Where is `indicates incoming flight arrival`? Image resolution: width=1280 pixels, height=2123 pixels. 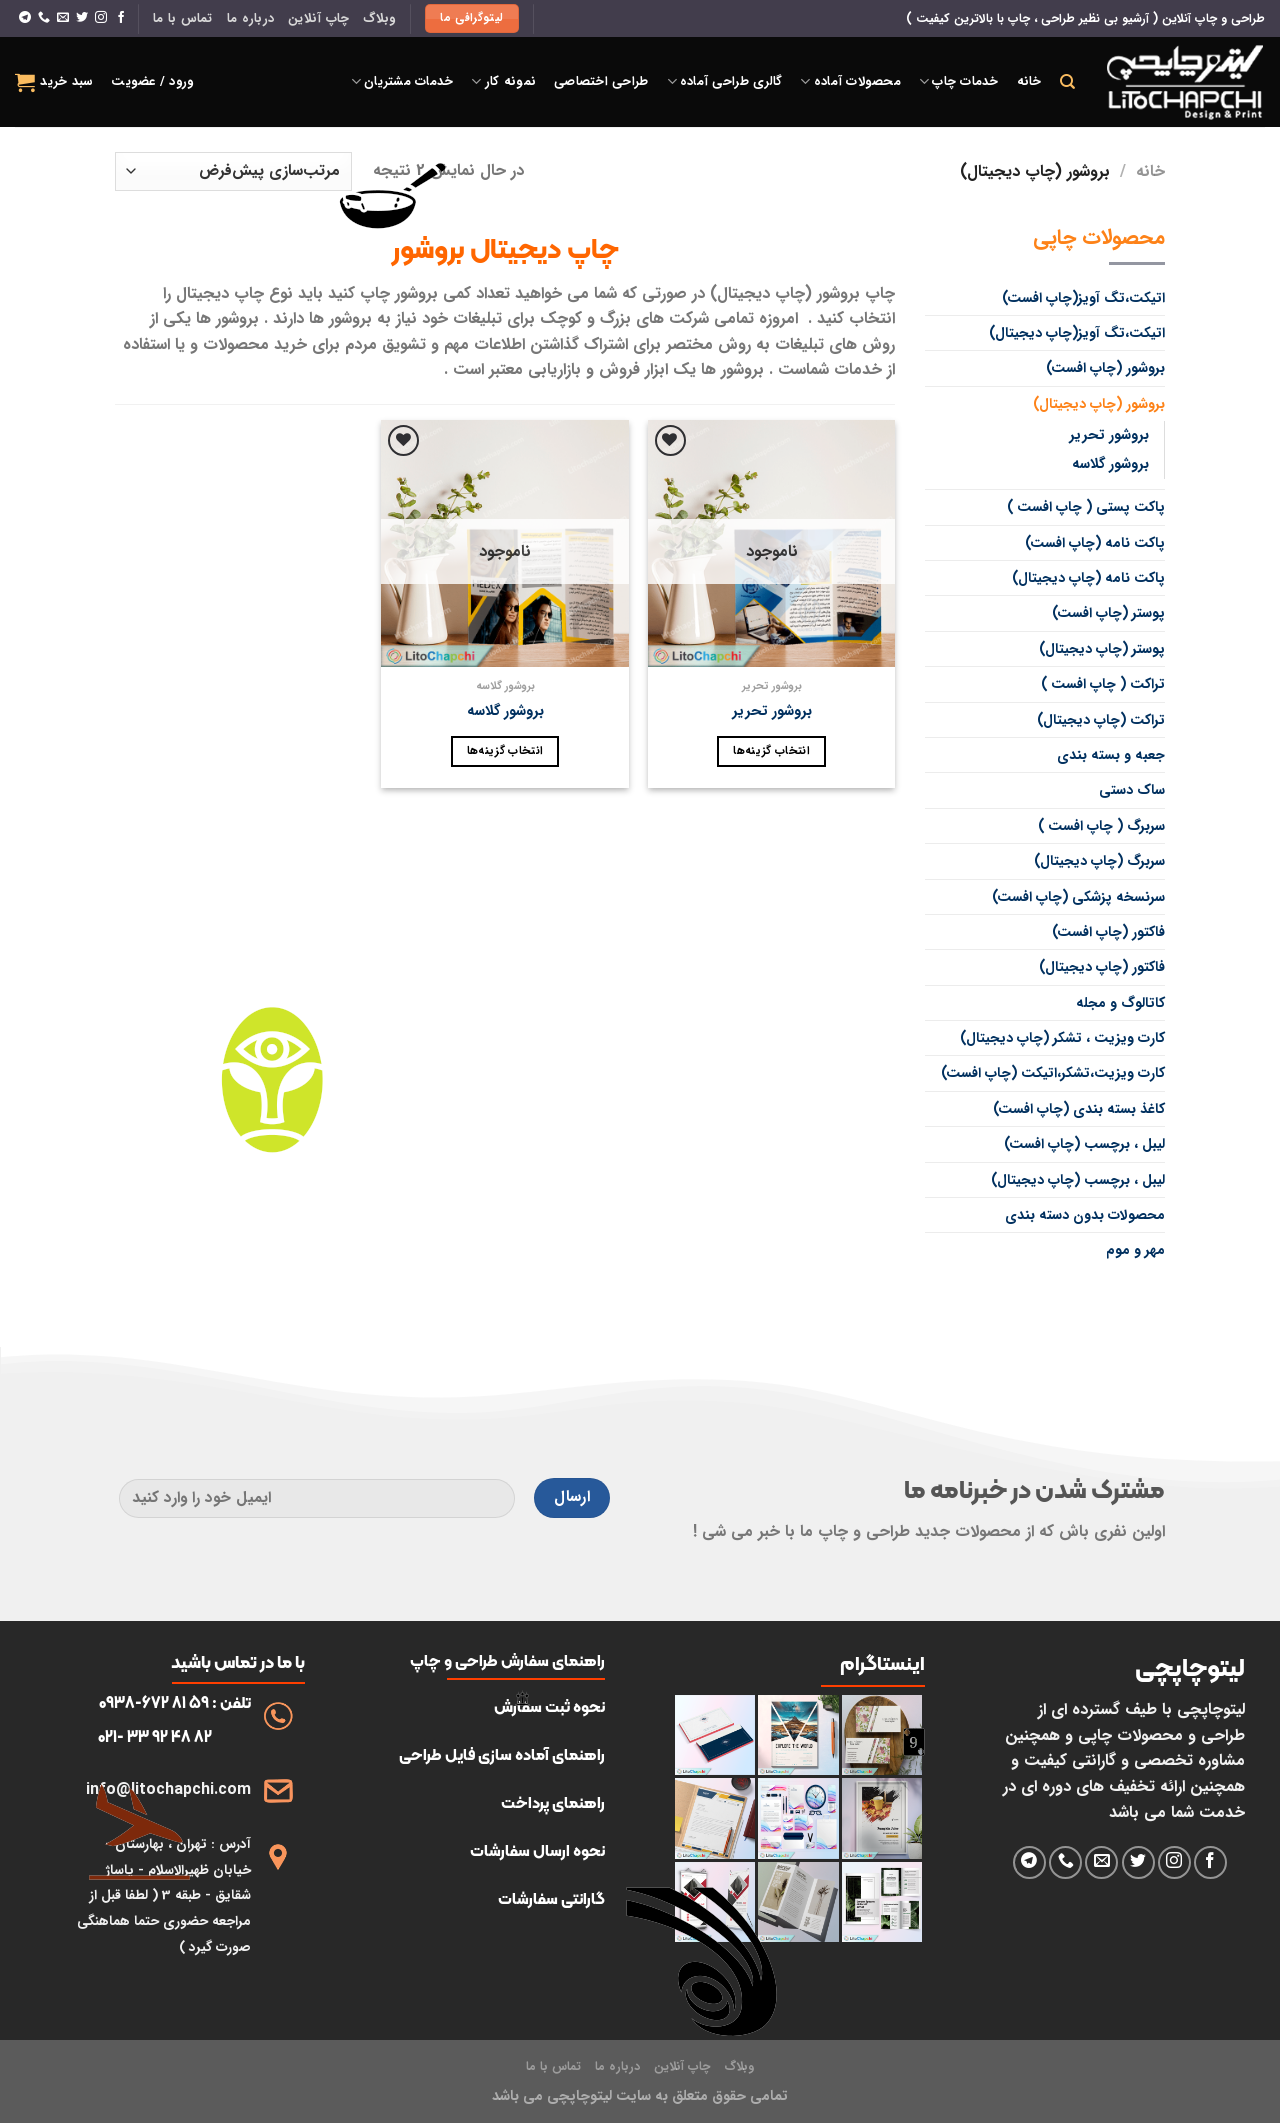 indicates incoming flight arrival is located at coordinates (139, 1834).